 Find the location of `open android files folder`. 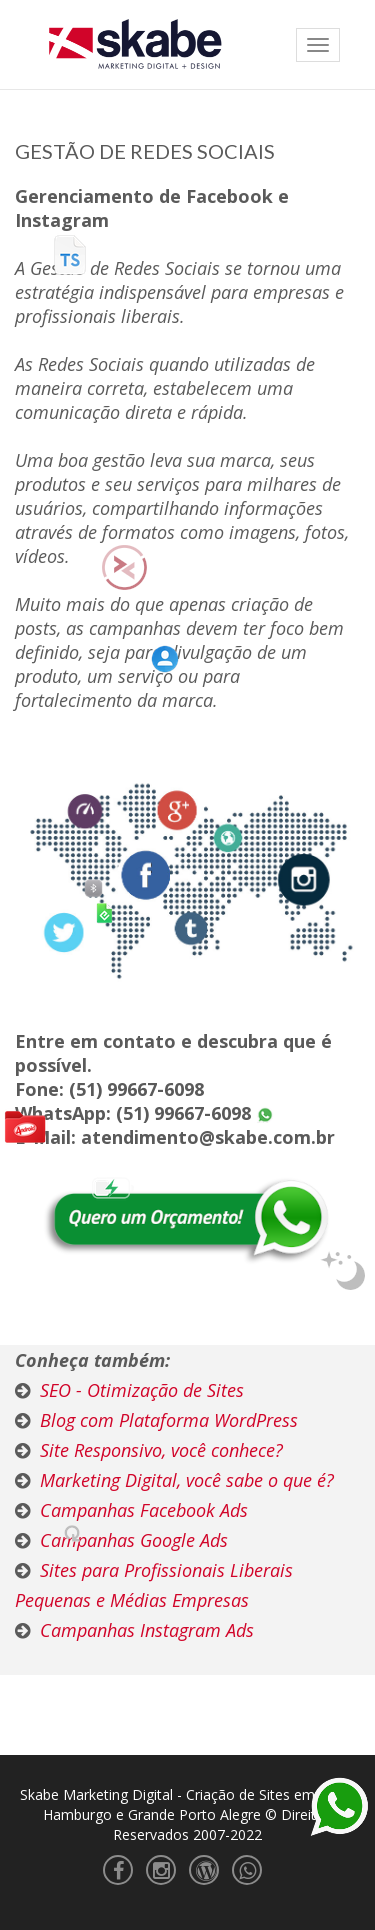

open android files folder is located at coordinates (25, 1128).